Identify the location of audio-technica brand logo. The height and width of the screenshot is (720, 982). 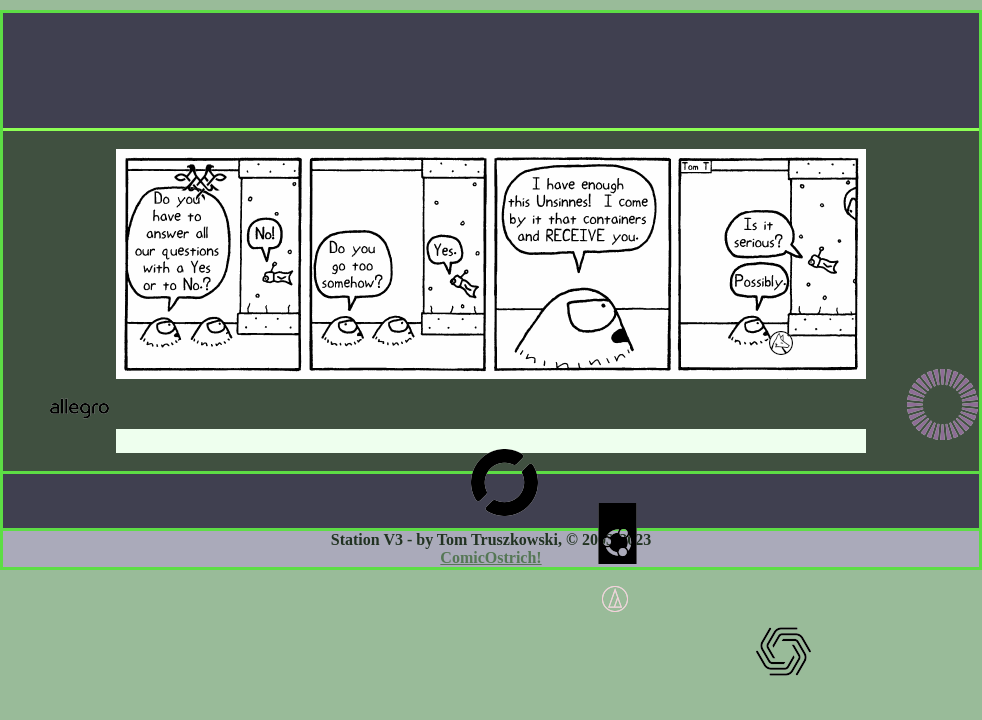
(615, 599).